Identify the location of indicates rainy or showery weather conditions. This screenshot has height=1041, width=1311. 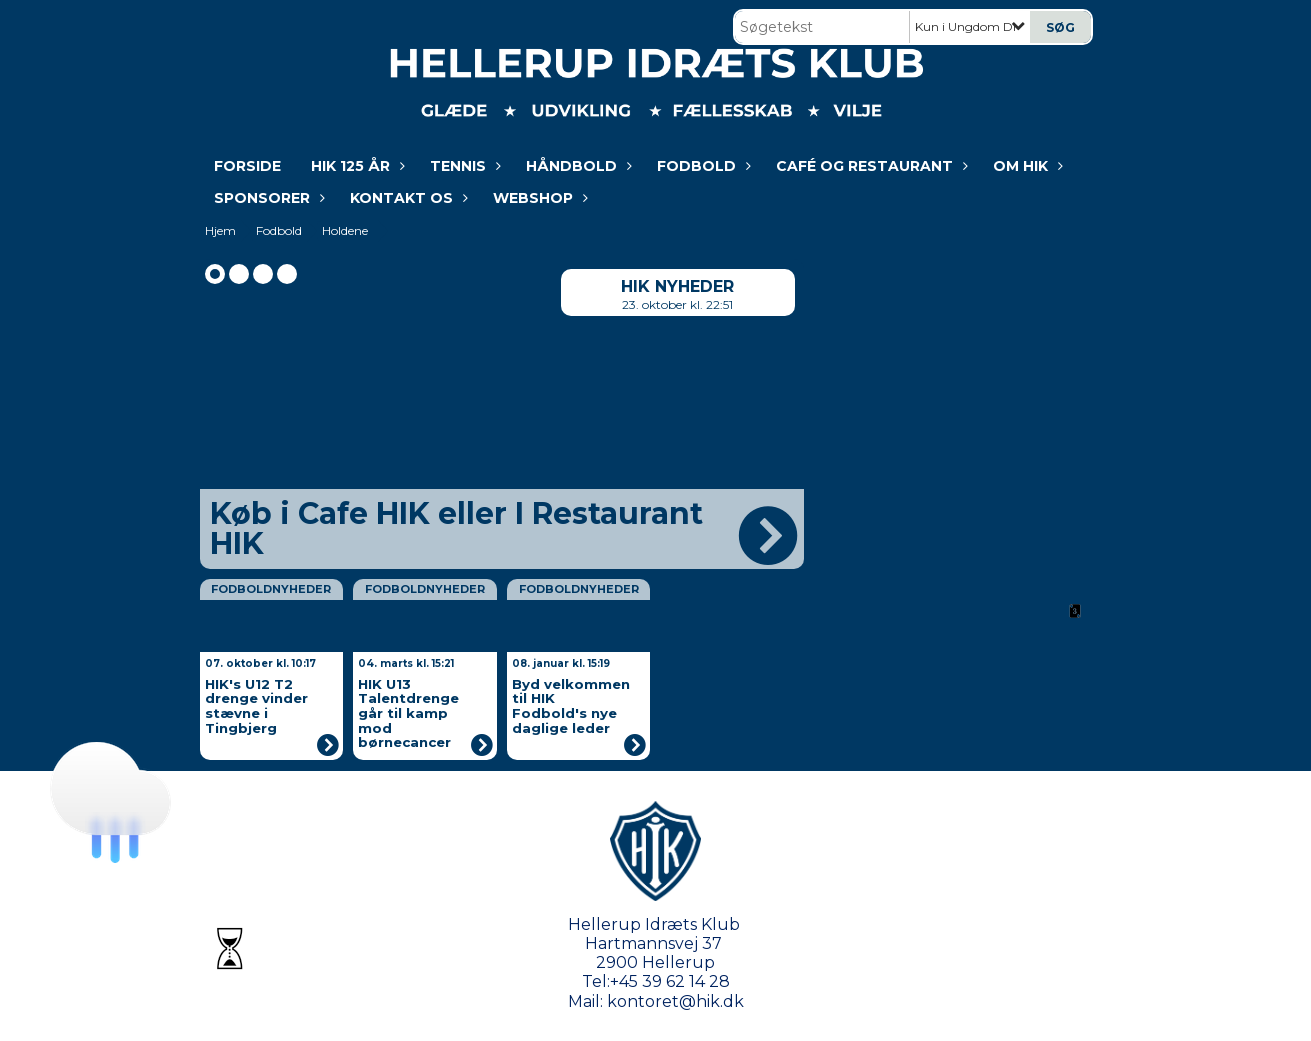
(110, 802).